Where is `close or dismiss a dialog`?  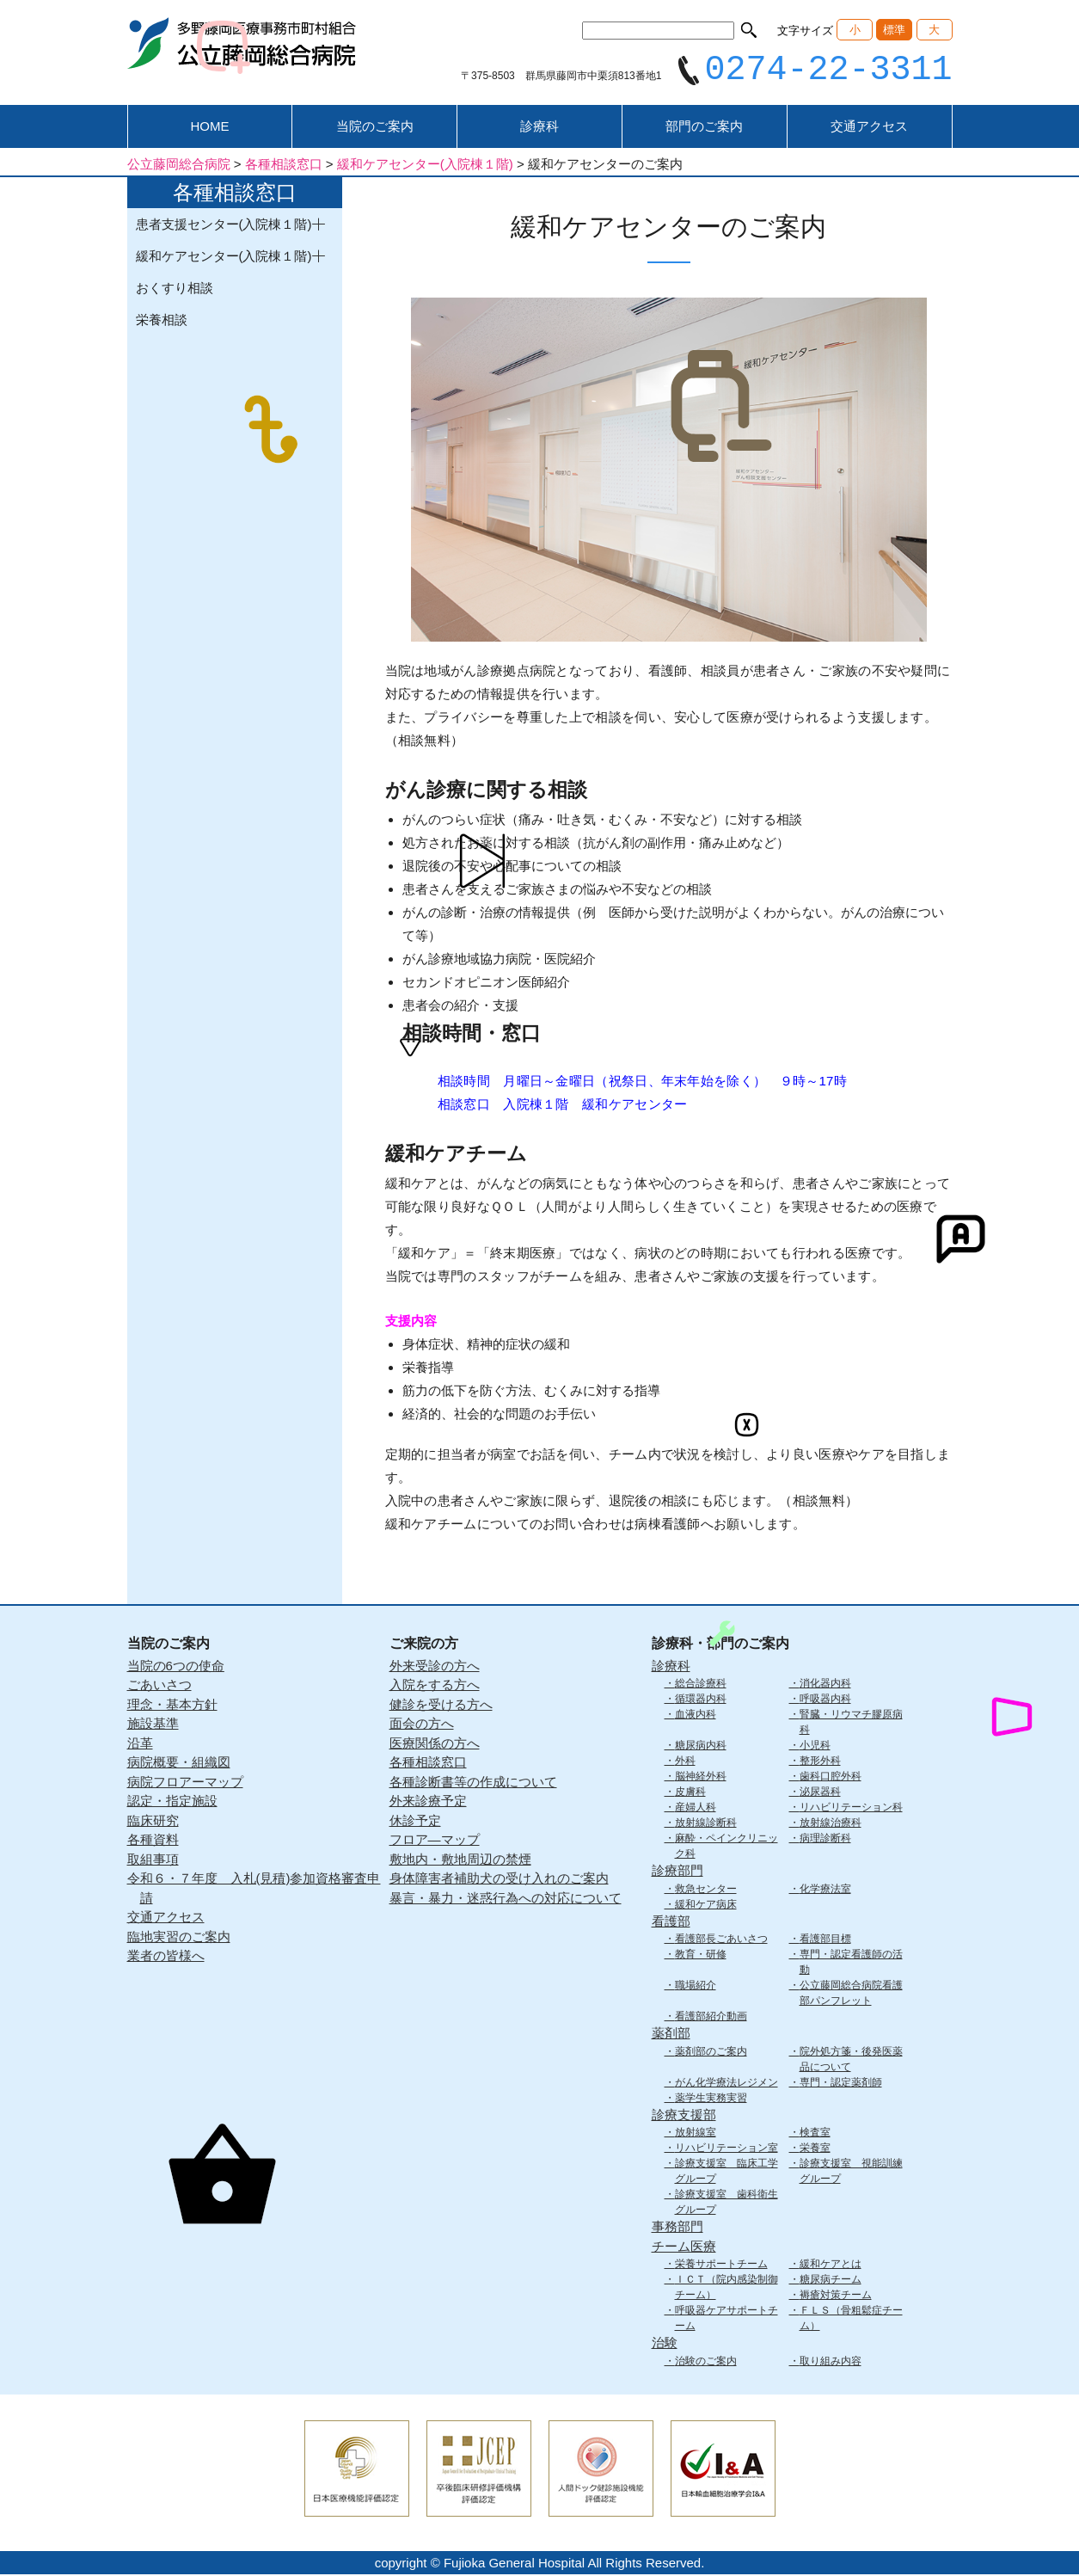 close or dismiss a dialog is located at coordinates (746, 1424).